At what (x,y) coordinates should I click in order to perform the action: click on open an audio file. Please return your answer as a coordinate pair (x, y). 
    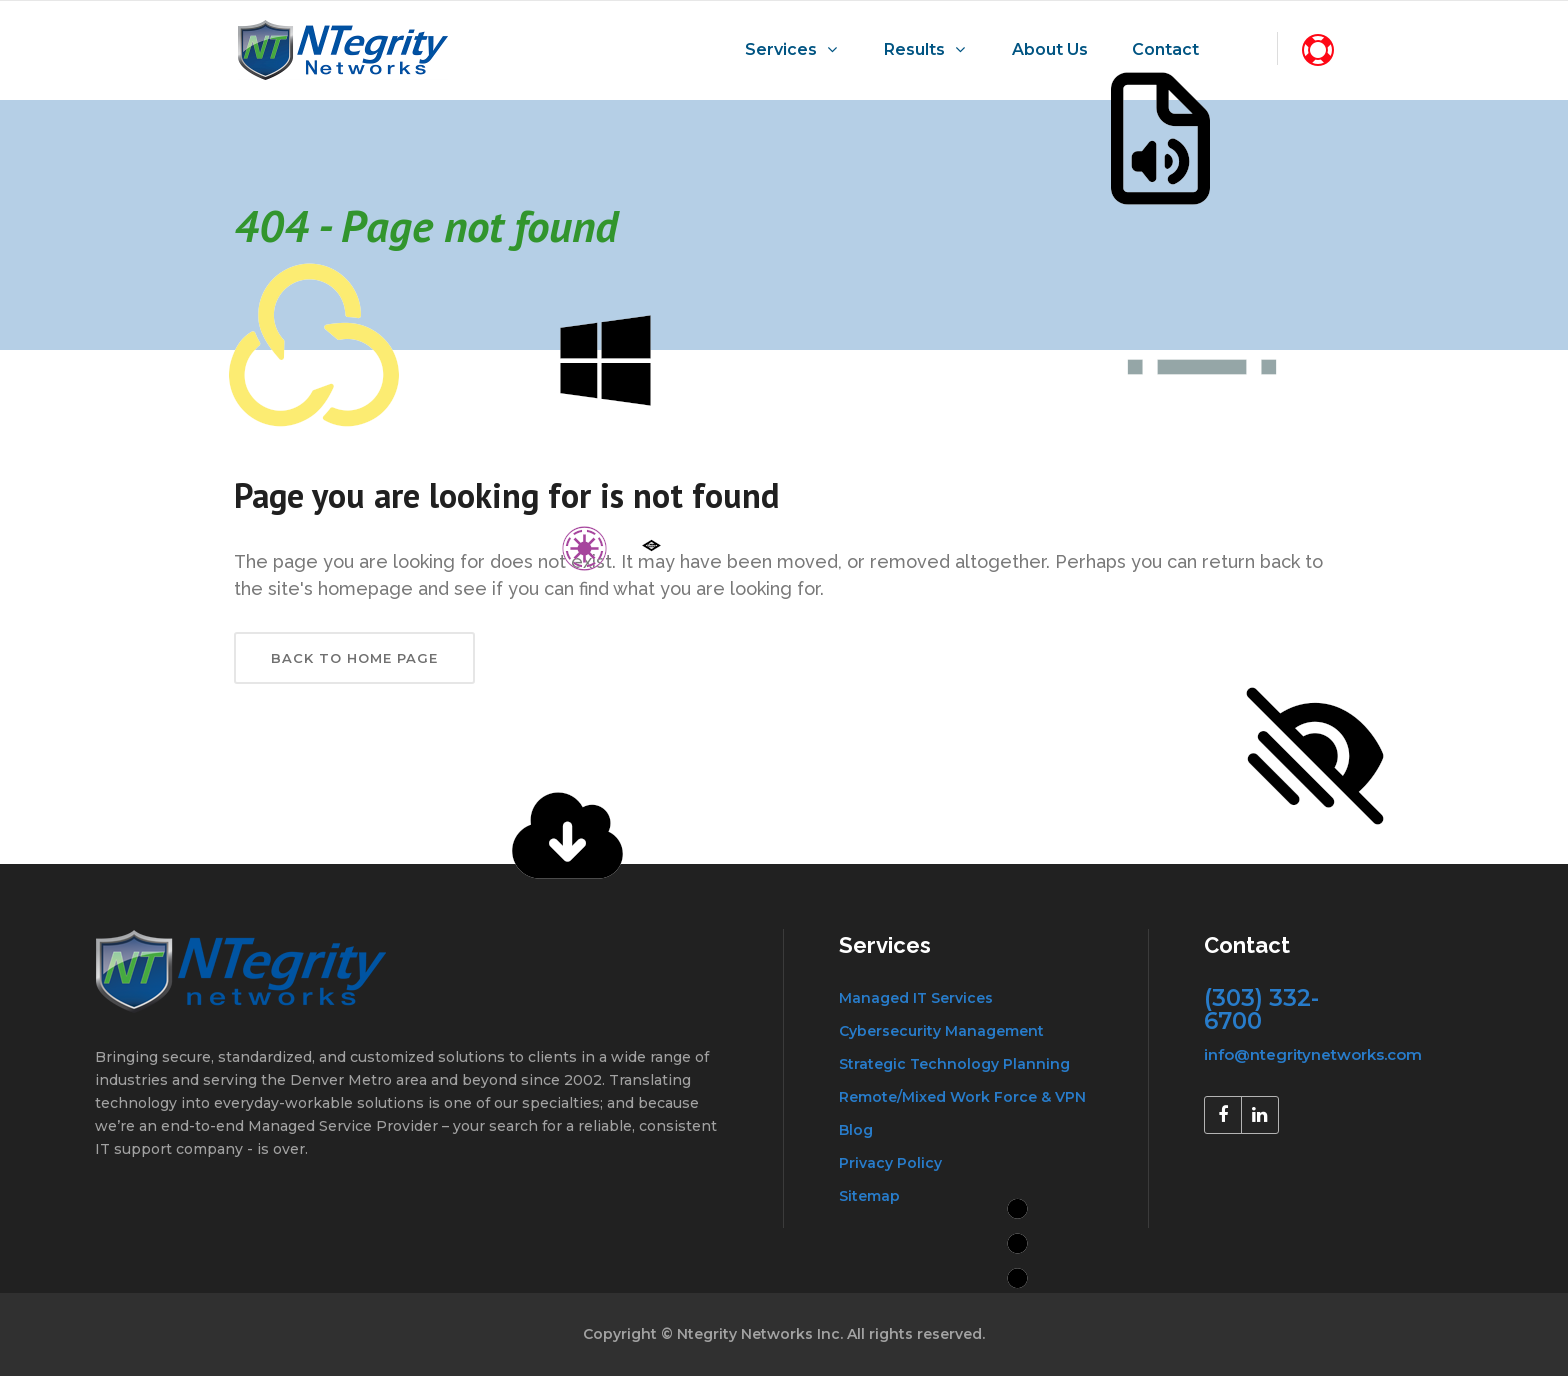
    Looking at the image, I should click on (1160, 138).